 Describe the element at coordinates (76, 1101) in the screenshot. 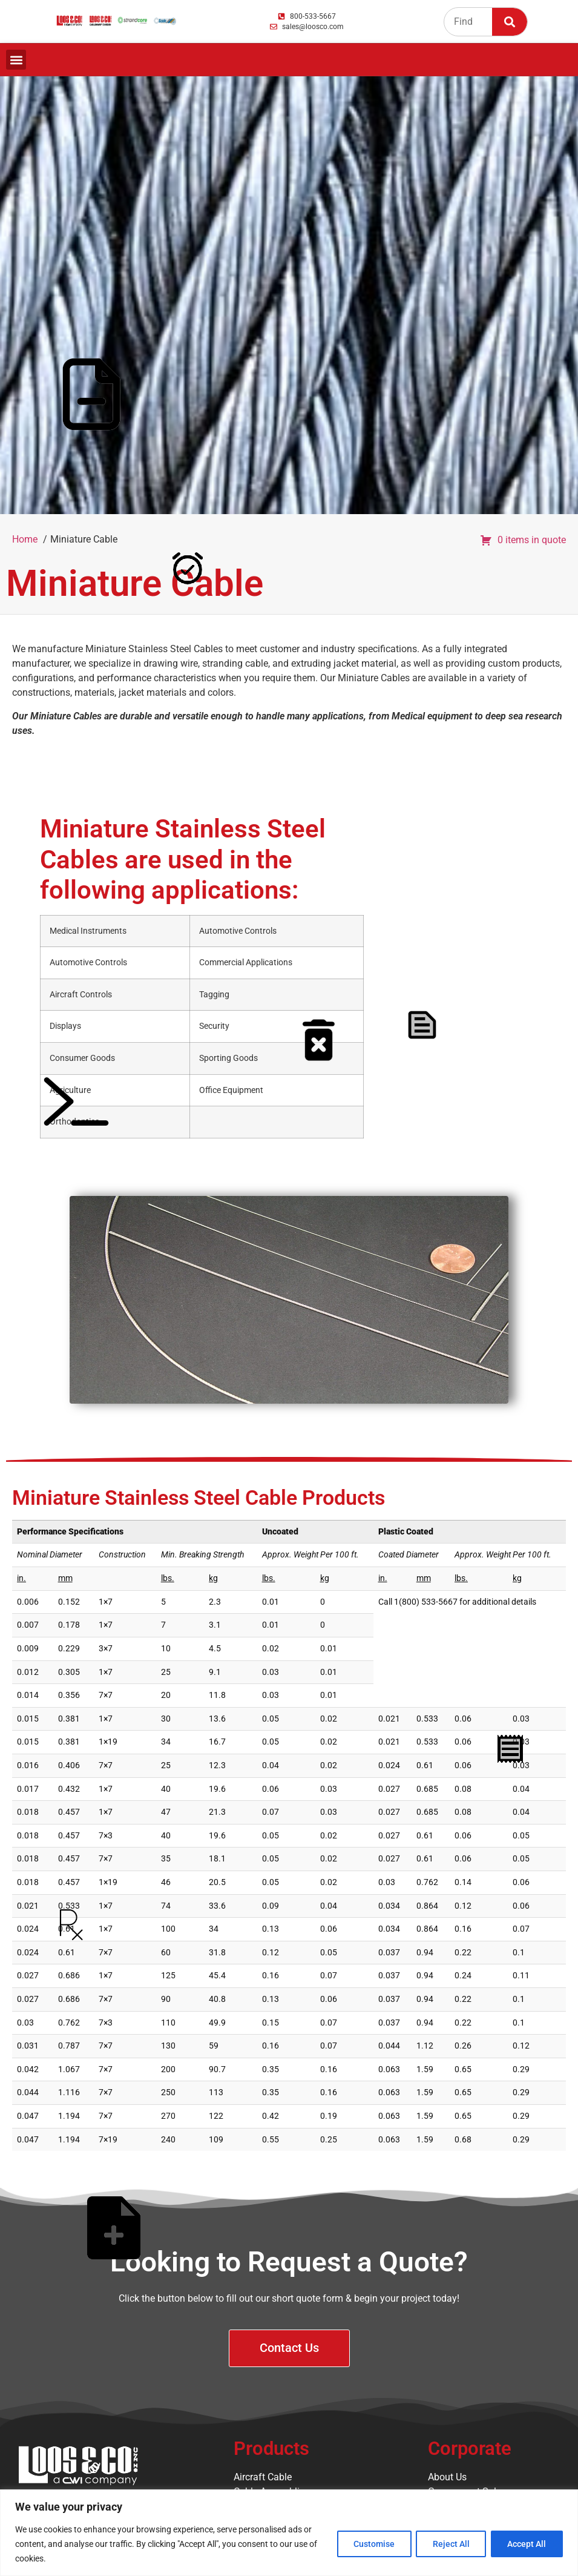

I see `open the command line terminal` at that location.